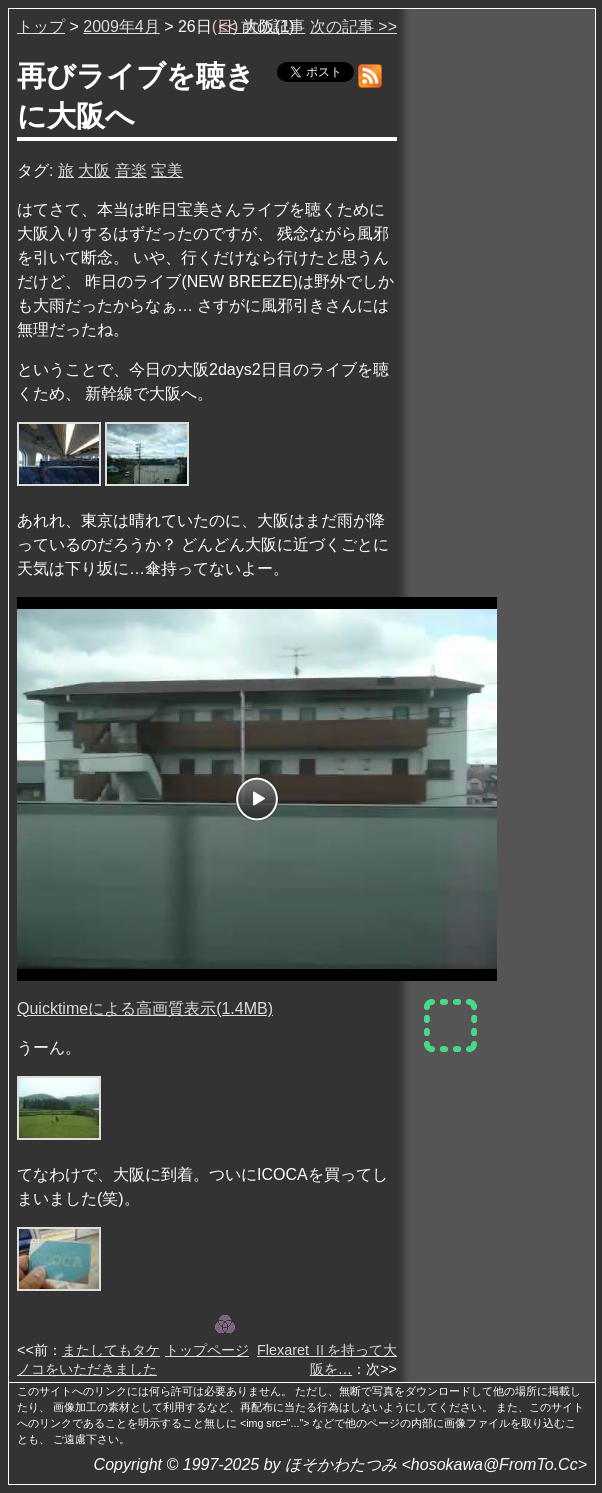  Describe the element at coordinates (225, 1324) in the screenshot. I see `adjust color filter settings` at that location.